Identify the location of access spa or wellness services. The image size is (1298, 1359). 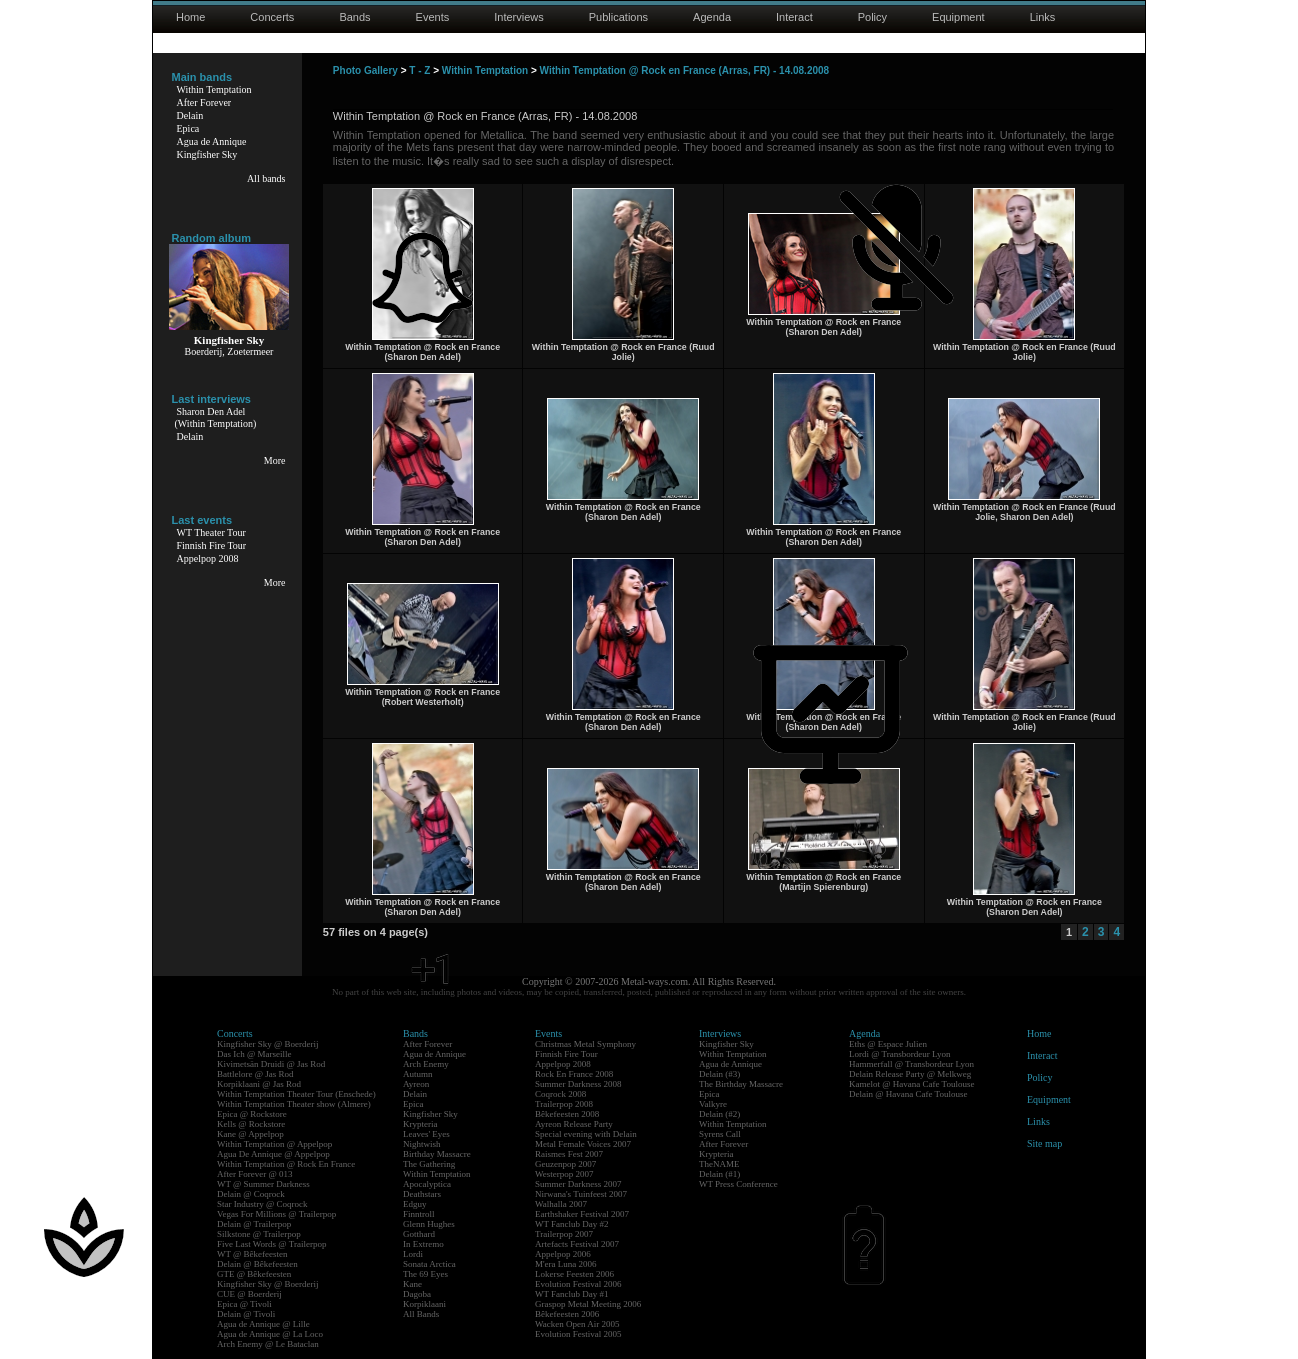
(84, 1237).